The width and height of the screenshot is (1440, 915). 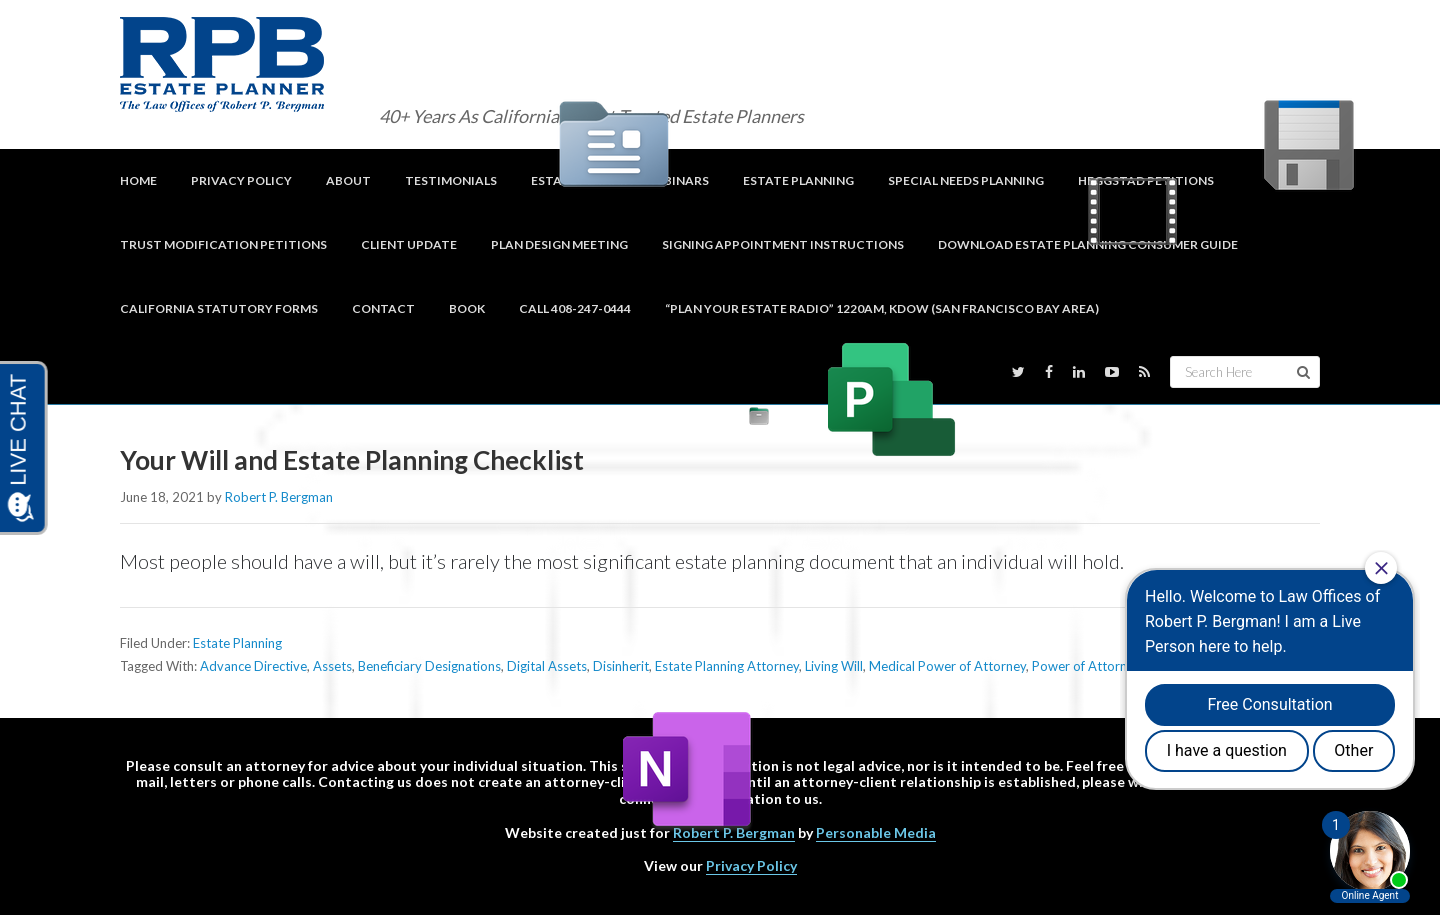 I want to click on open Microsoft Project application, so click(x=892, y=399).